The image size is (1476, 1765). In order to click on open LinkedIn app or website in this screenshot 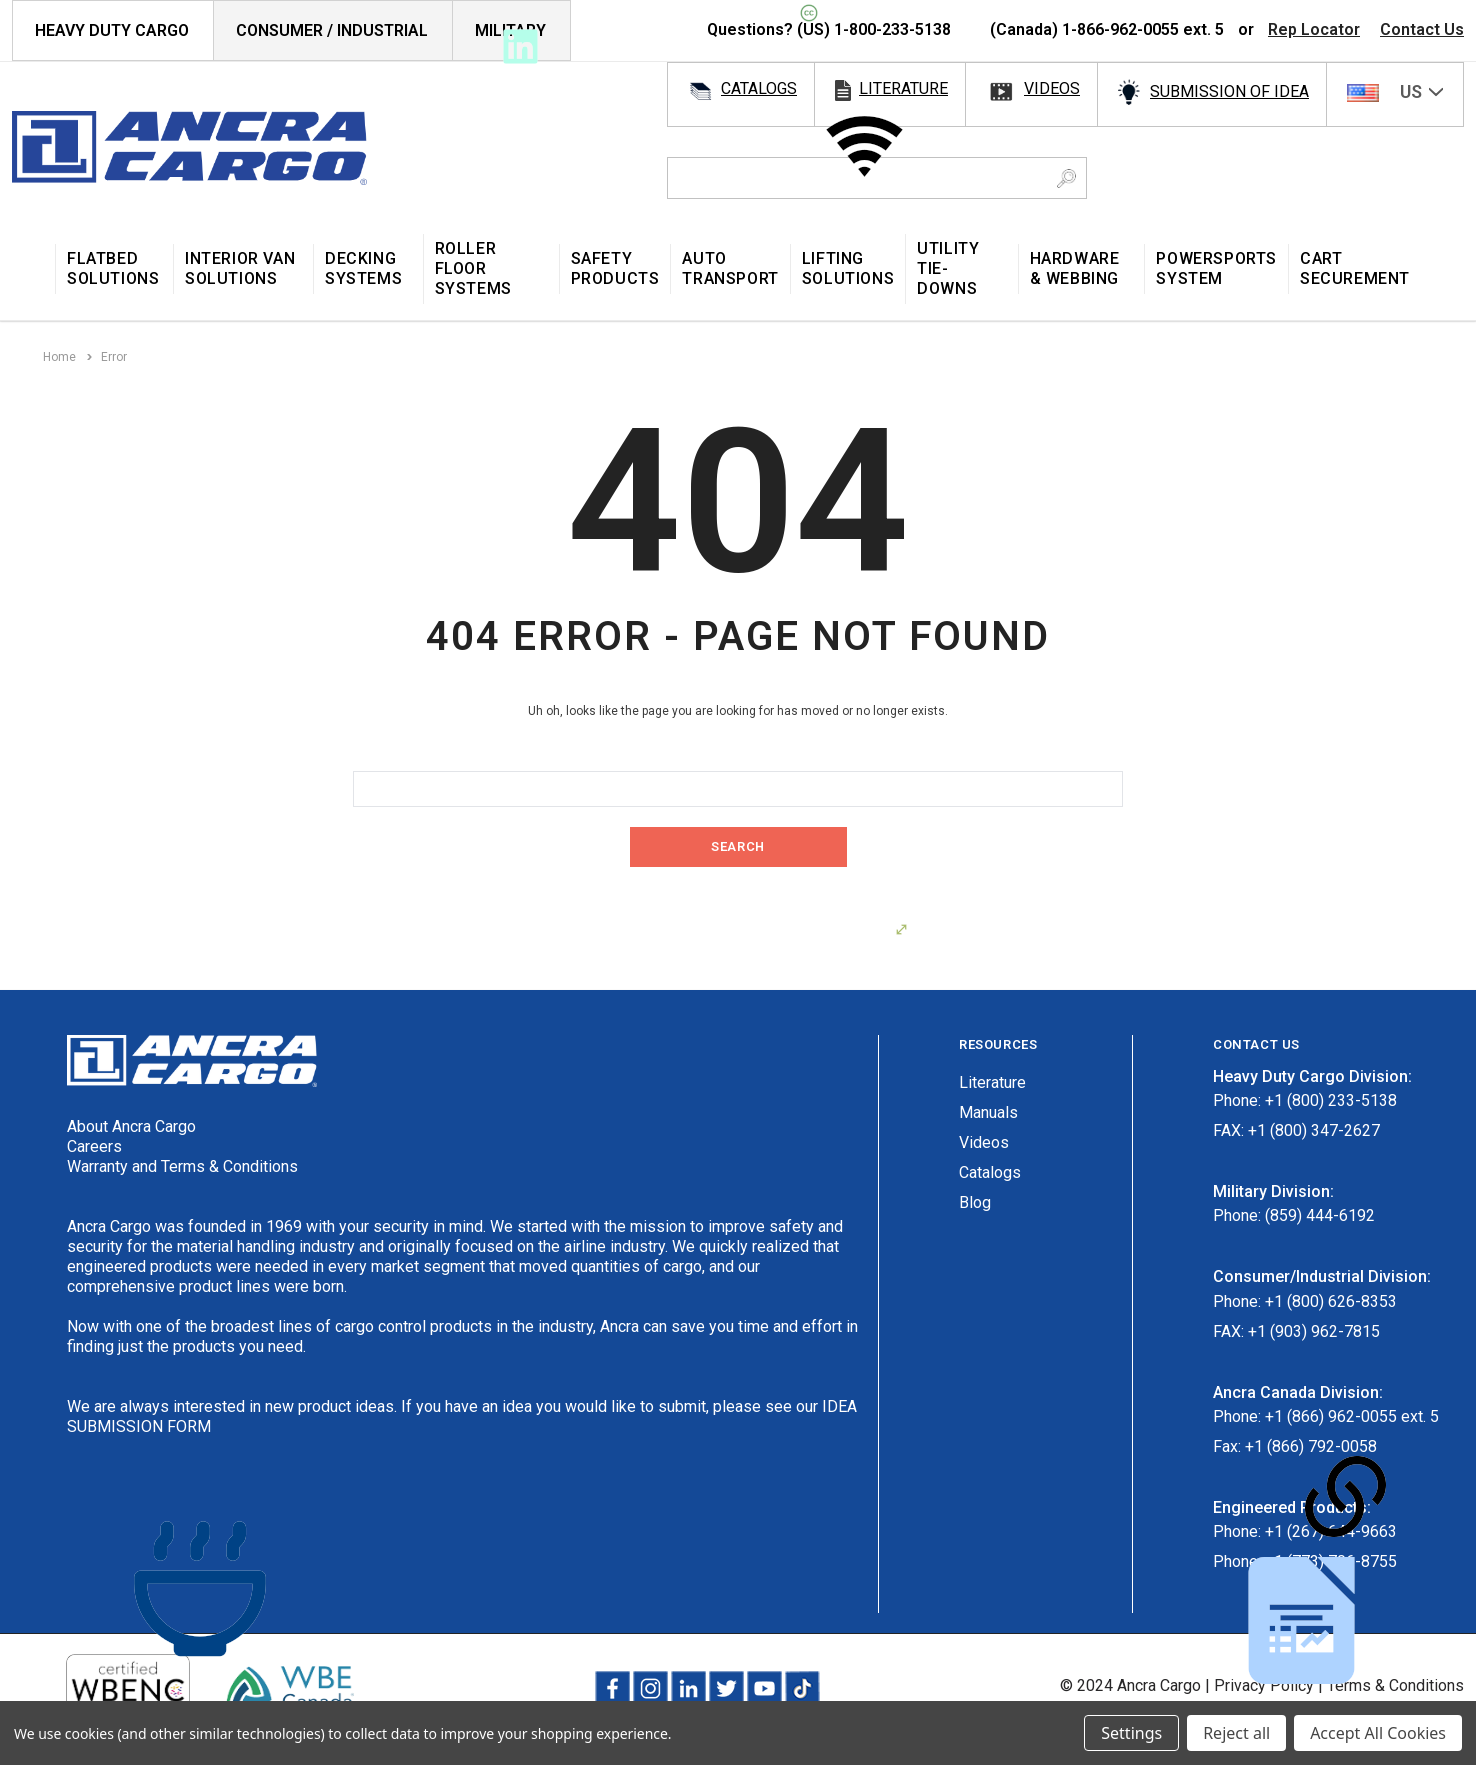, I will do `click(520, 46)`.